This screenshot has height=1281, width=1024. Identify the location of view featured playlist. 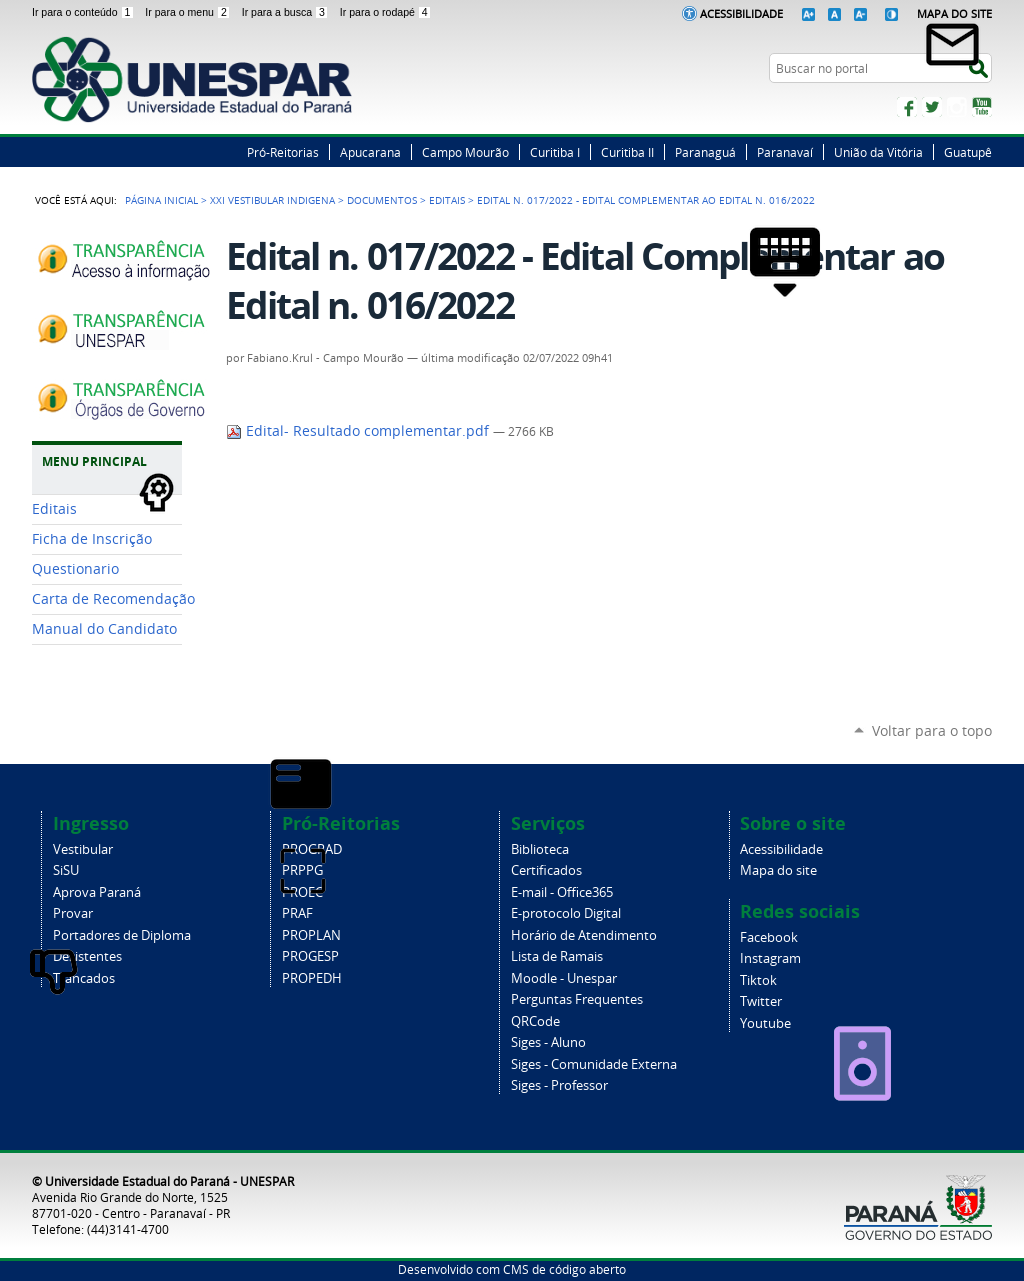
(301, 784).